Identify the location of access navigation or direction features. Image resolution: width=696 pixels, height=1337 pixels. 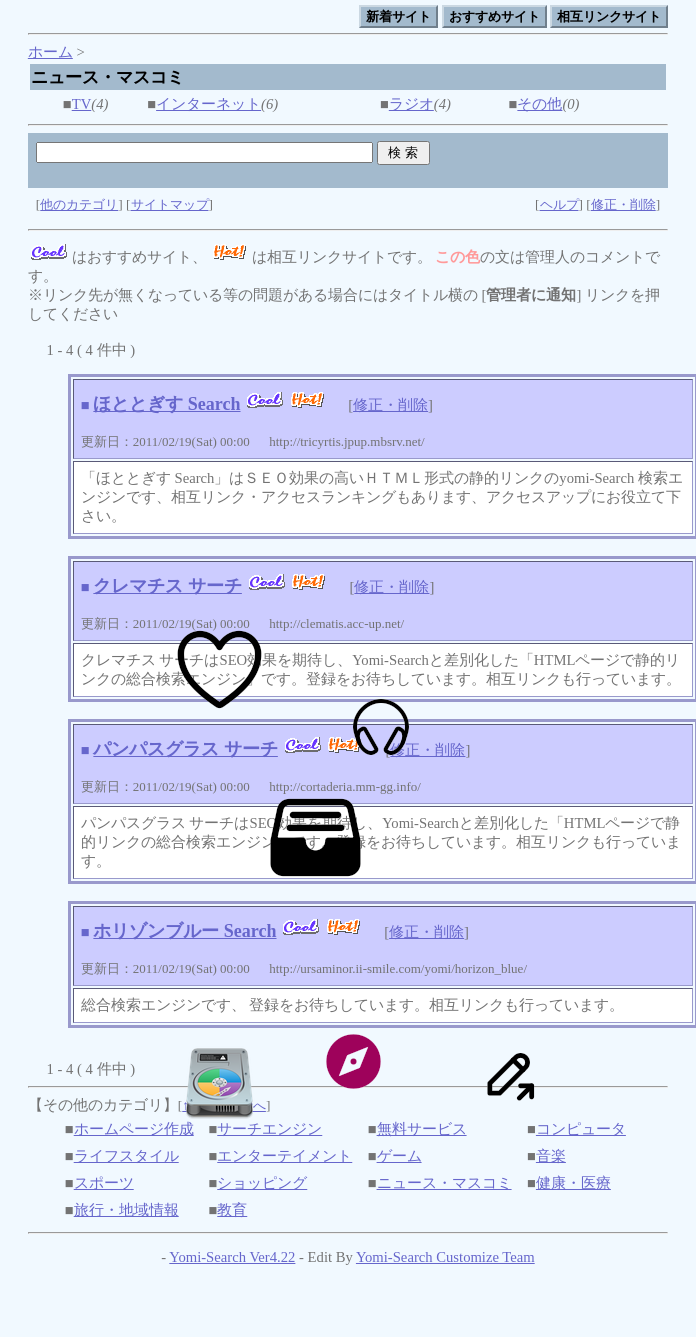
(353, 1061).